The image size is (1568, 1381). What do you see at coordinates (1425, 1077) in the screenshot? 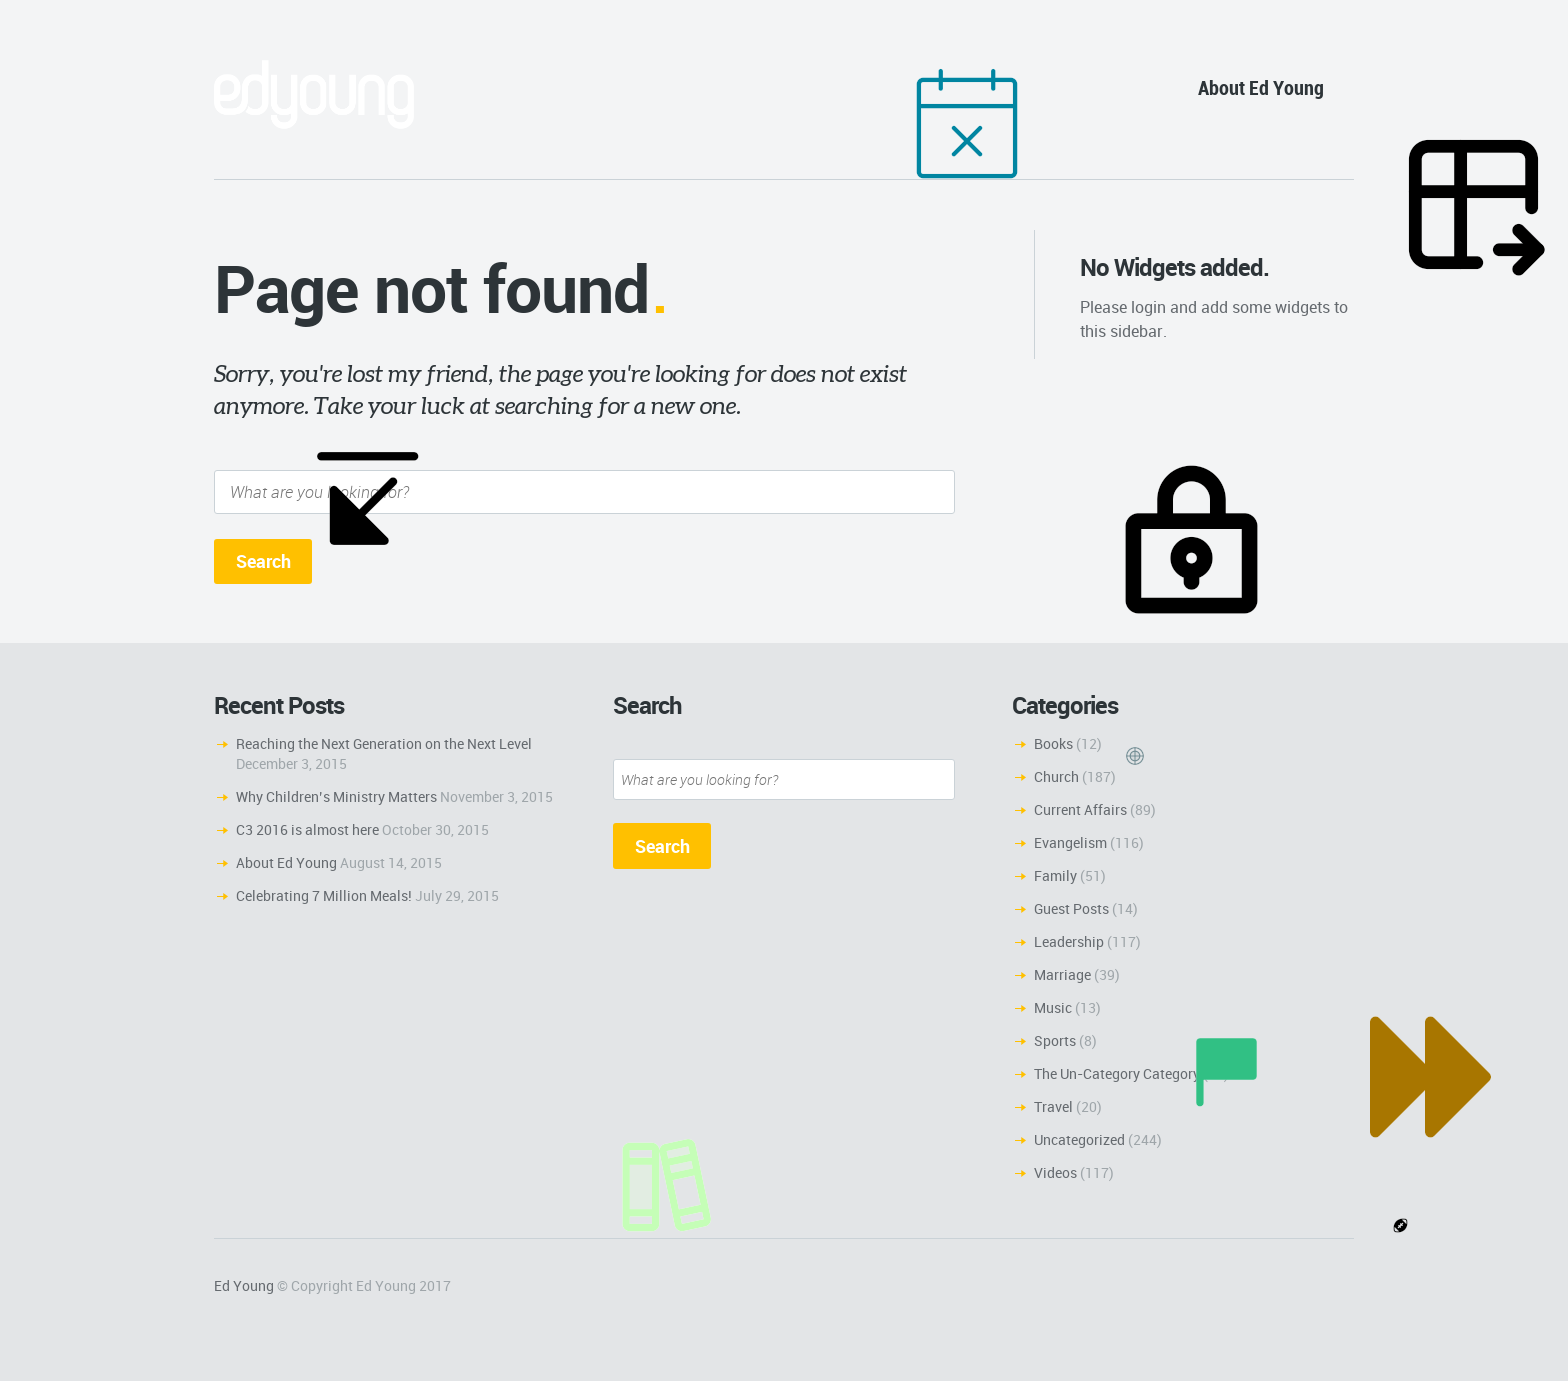
I see `skip forward or fast forward` at bounding box center [1425, 1077].